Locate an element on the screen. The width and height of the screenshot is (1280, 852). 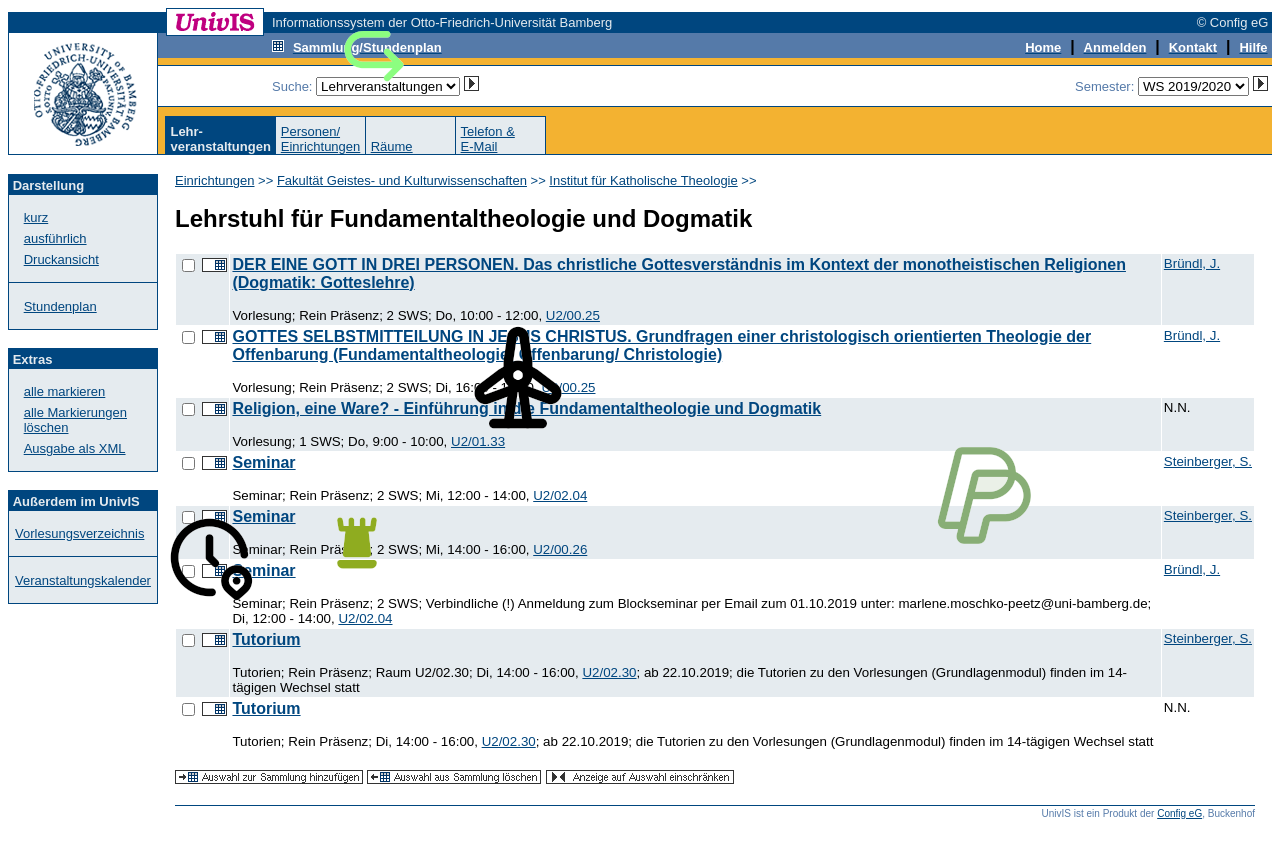
play chess or access board games is located at coordinates (357, 543).